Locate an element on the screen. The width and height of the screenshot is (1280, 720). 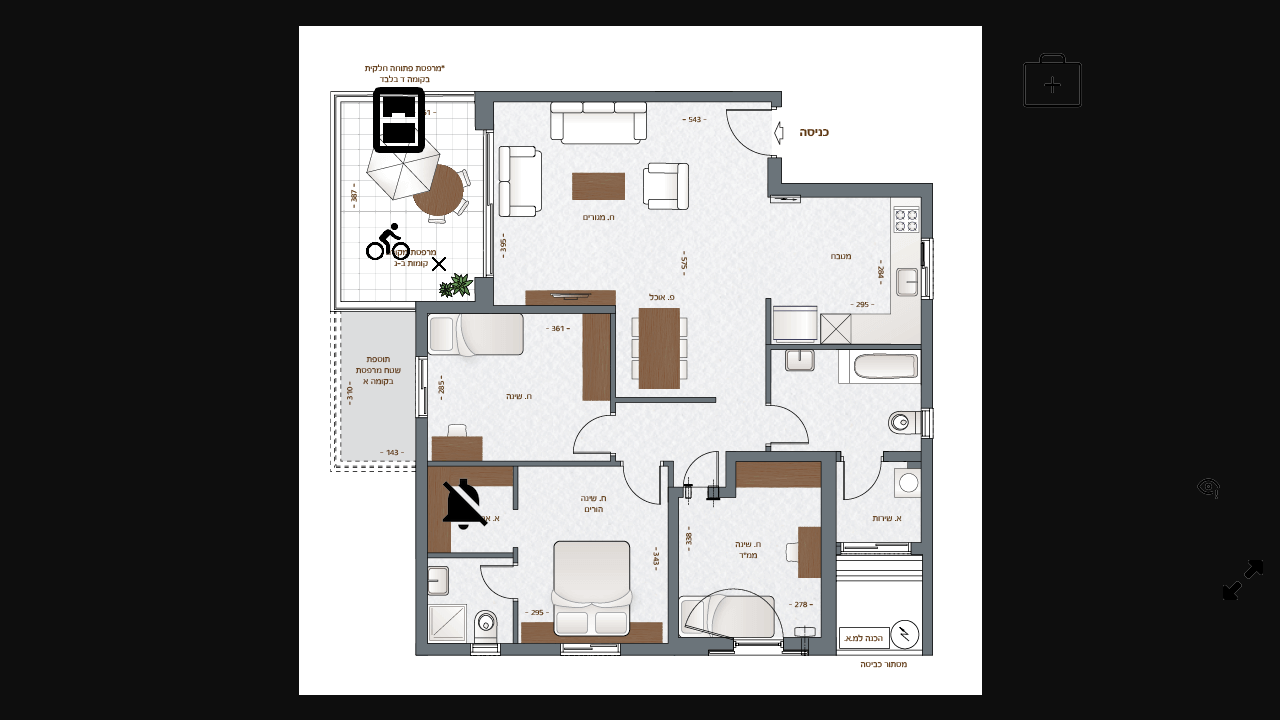
mute or disable notifications is located at coordinates (463, 503).